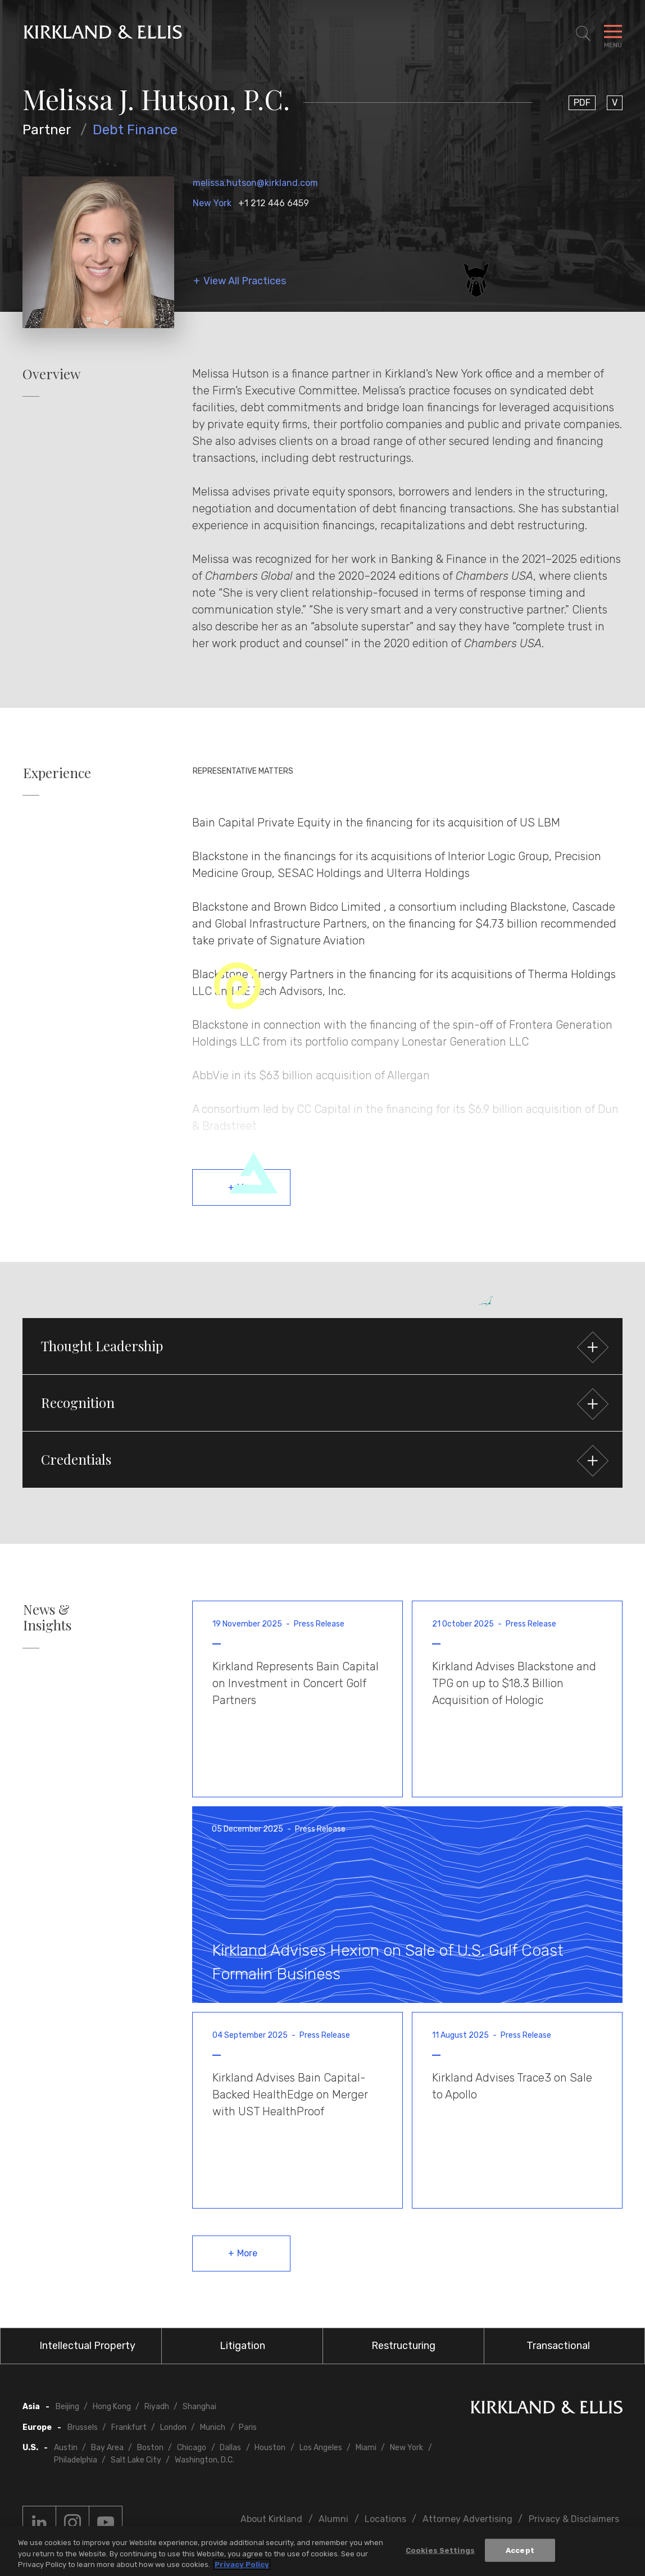 The width and height of the screenshot is (645, 2576). What do you see at coordinates (237, 985) in the screenshot?
I see `processwire CMS logo` at bounding box center [237, 985].